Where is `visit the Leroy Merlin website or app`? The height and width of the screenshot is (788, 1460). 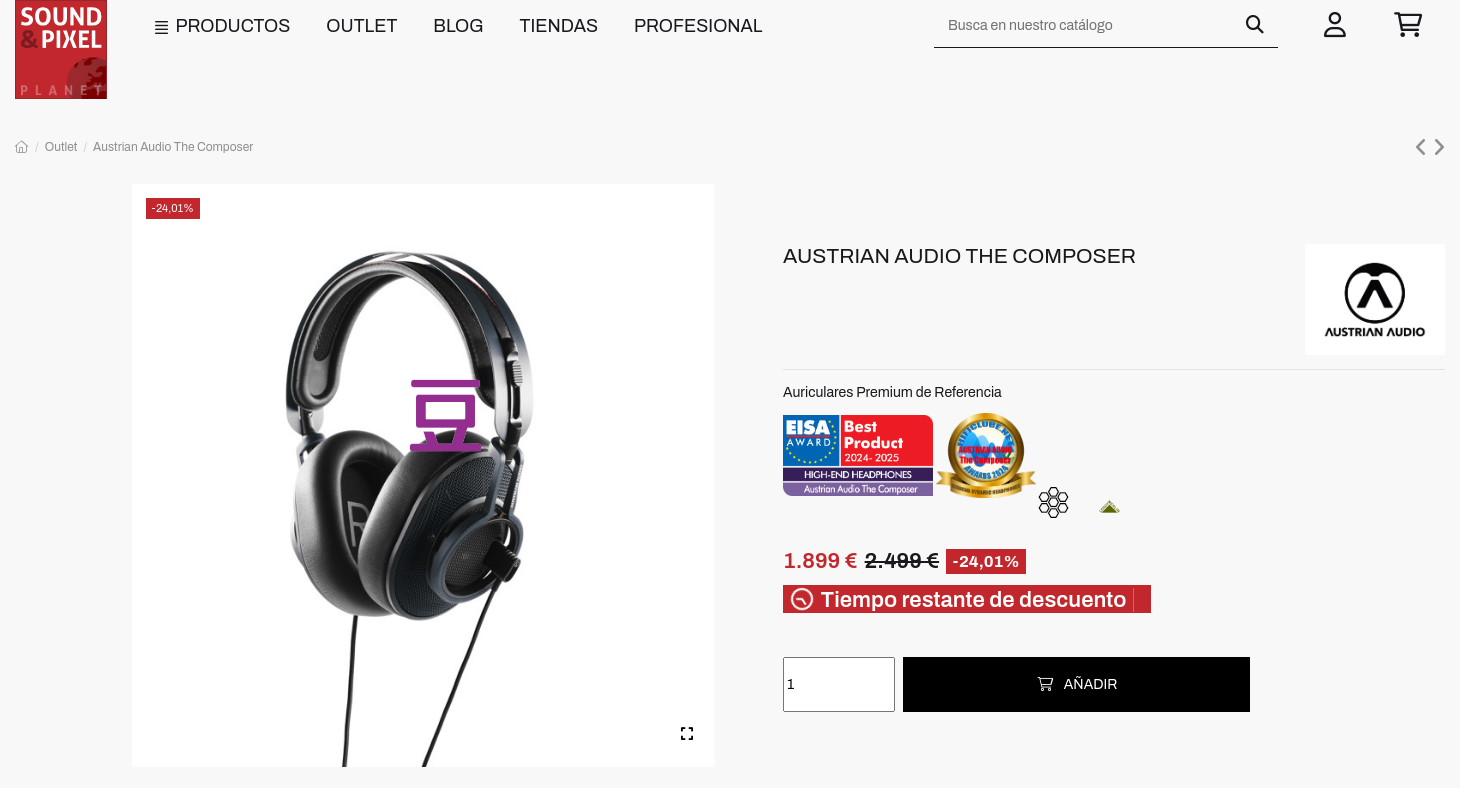
visit the Leroy Merlin website or app is located at coordinates (1109, 506).